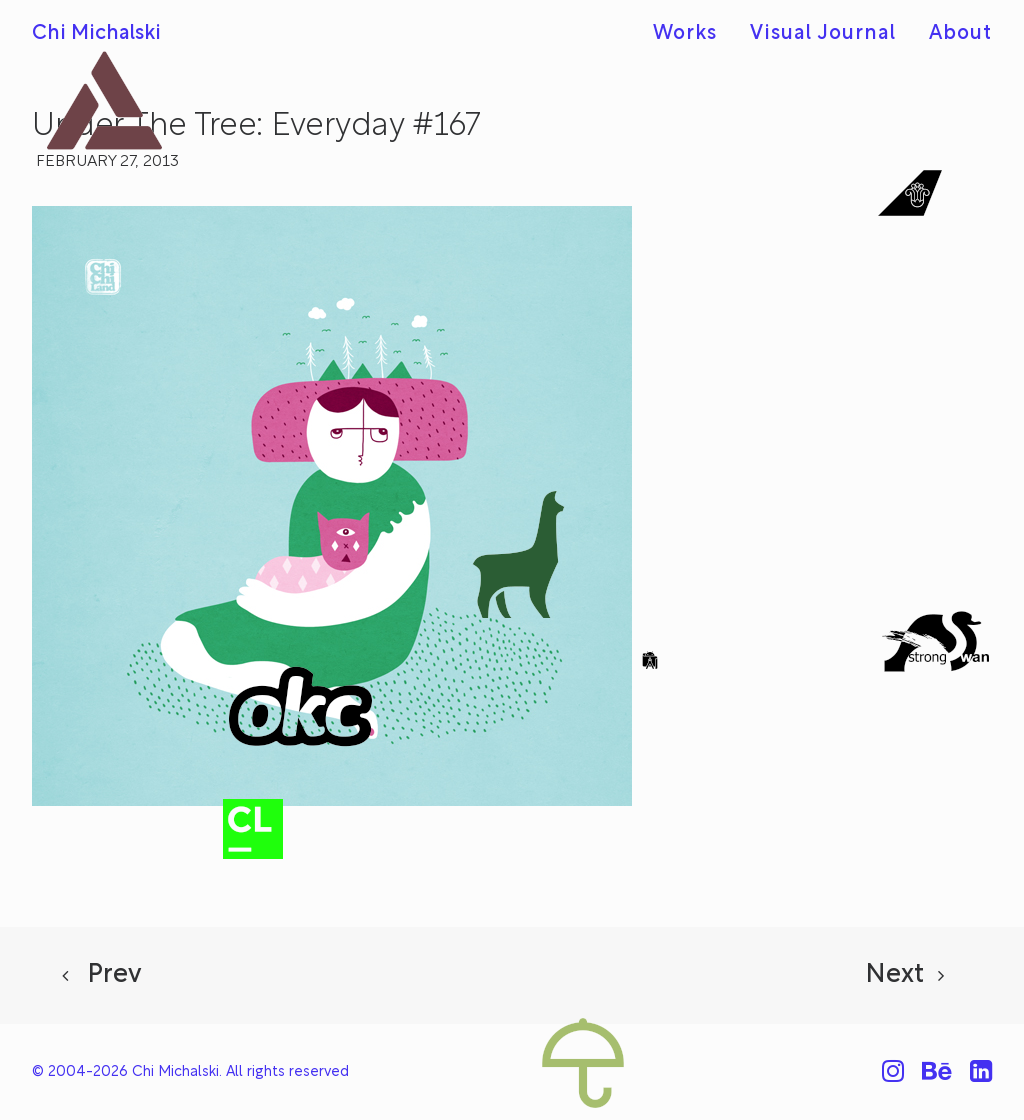 The width and height of the screenshot is (1024, 1120). Describe the element at coordinates (253, 829) in the screenshot. I see `open CLion IDE` at that location.